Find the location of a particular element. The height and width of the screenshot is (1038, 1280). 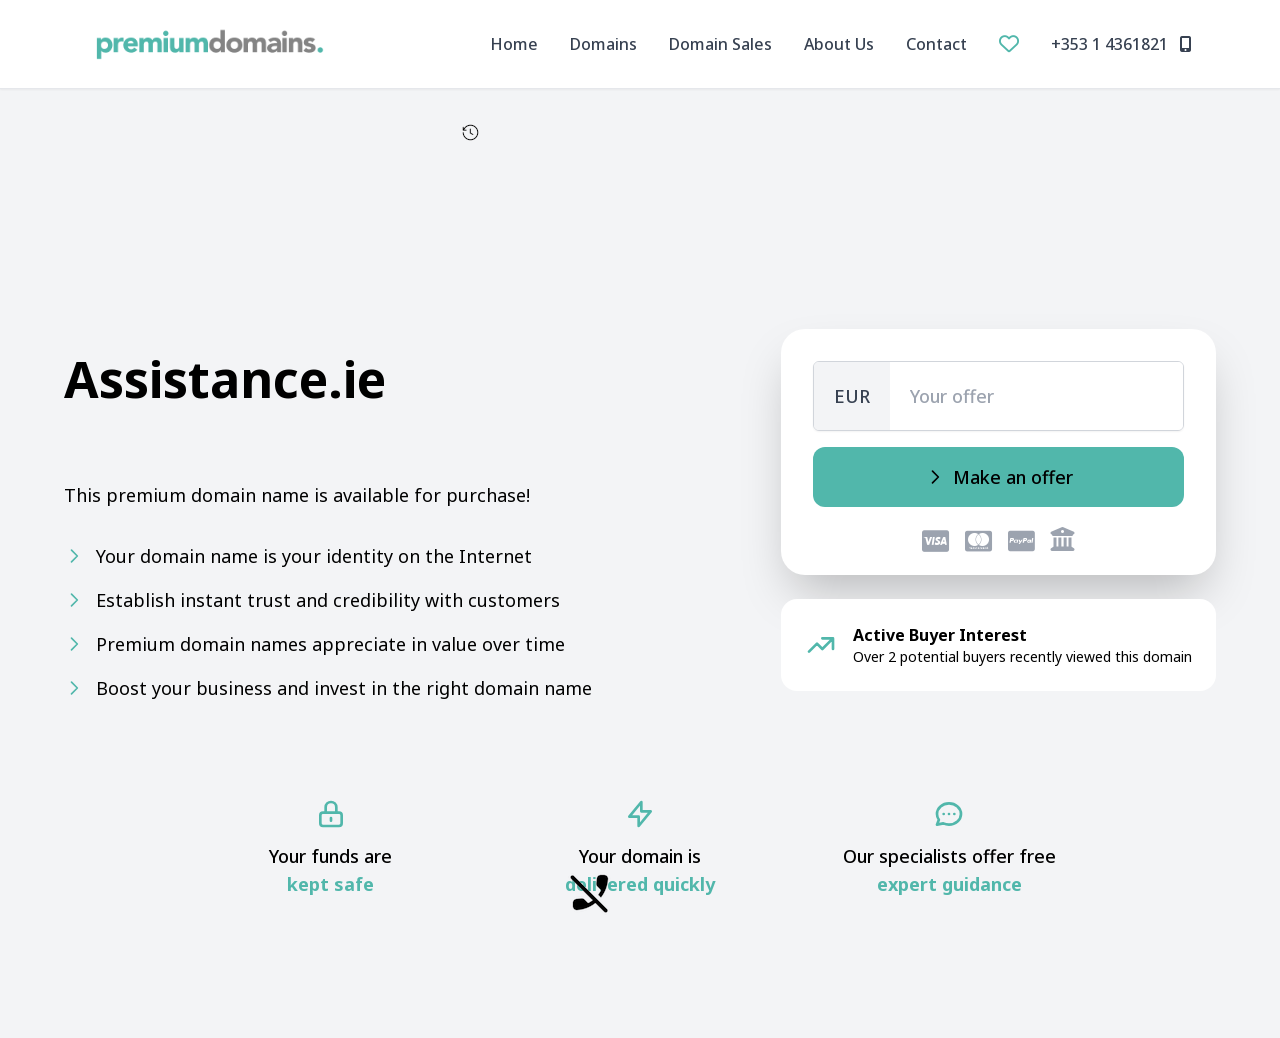

view commit or activity history is located at coordinates (470, 132).